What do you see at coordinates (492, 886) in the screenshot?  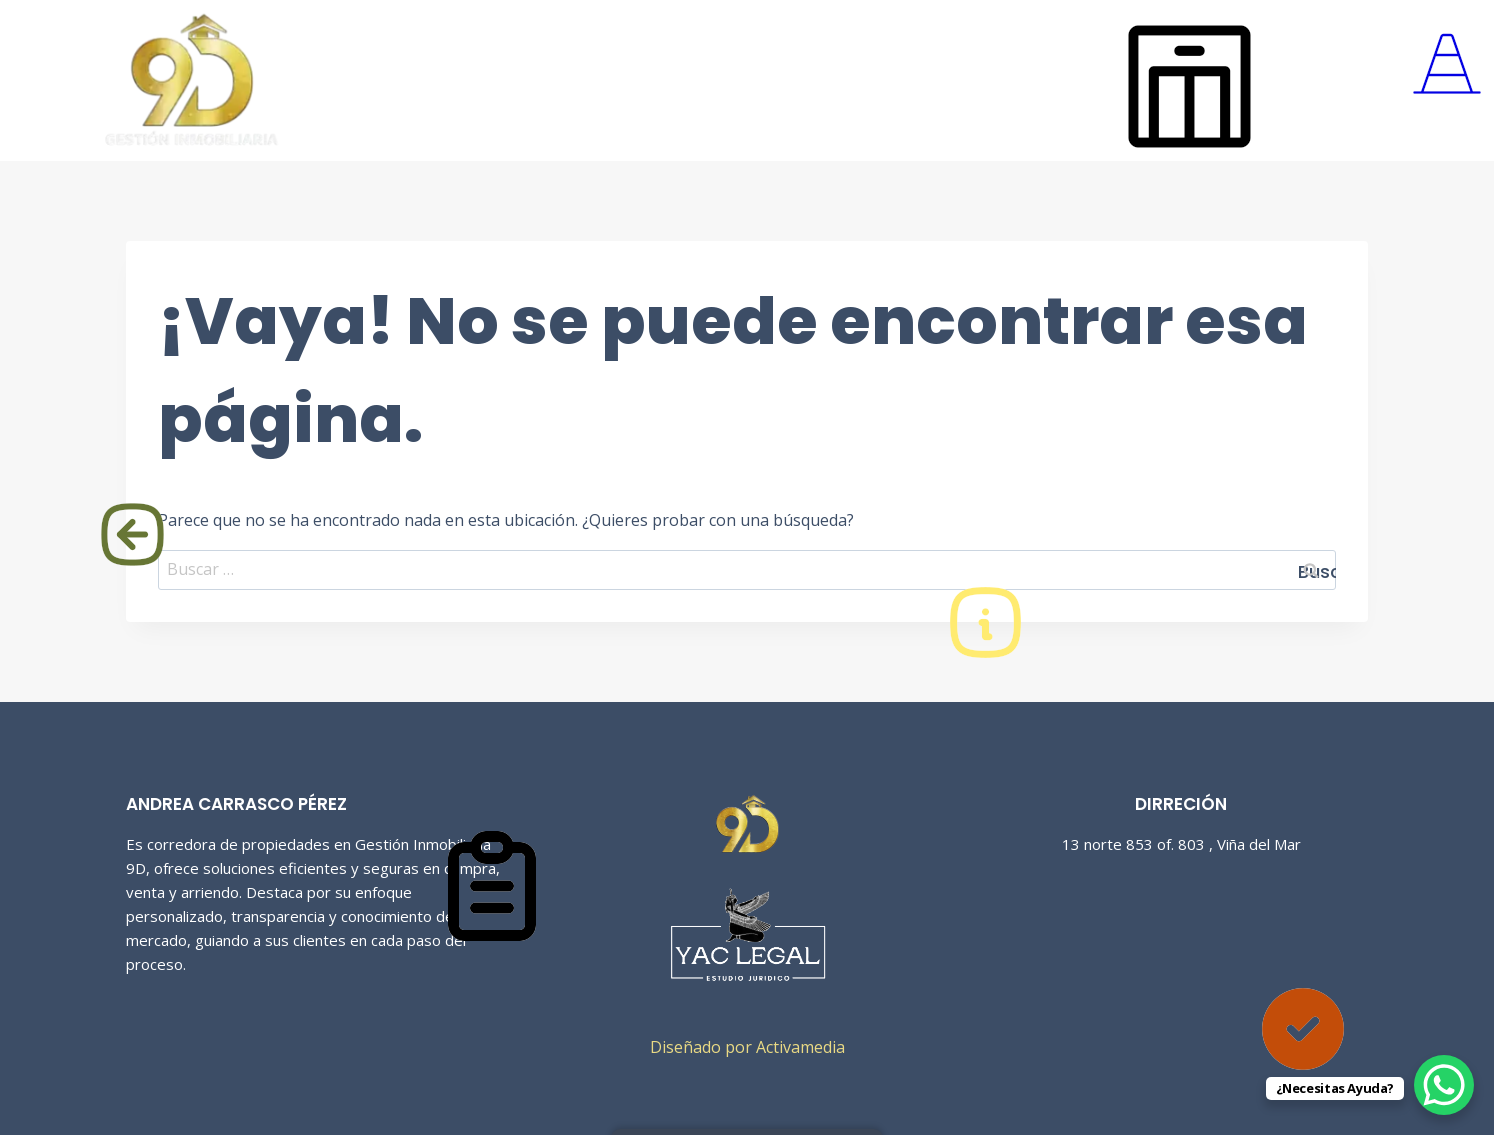 I see `view clipboard contents` at bounding box center [492, 886].